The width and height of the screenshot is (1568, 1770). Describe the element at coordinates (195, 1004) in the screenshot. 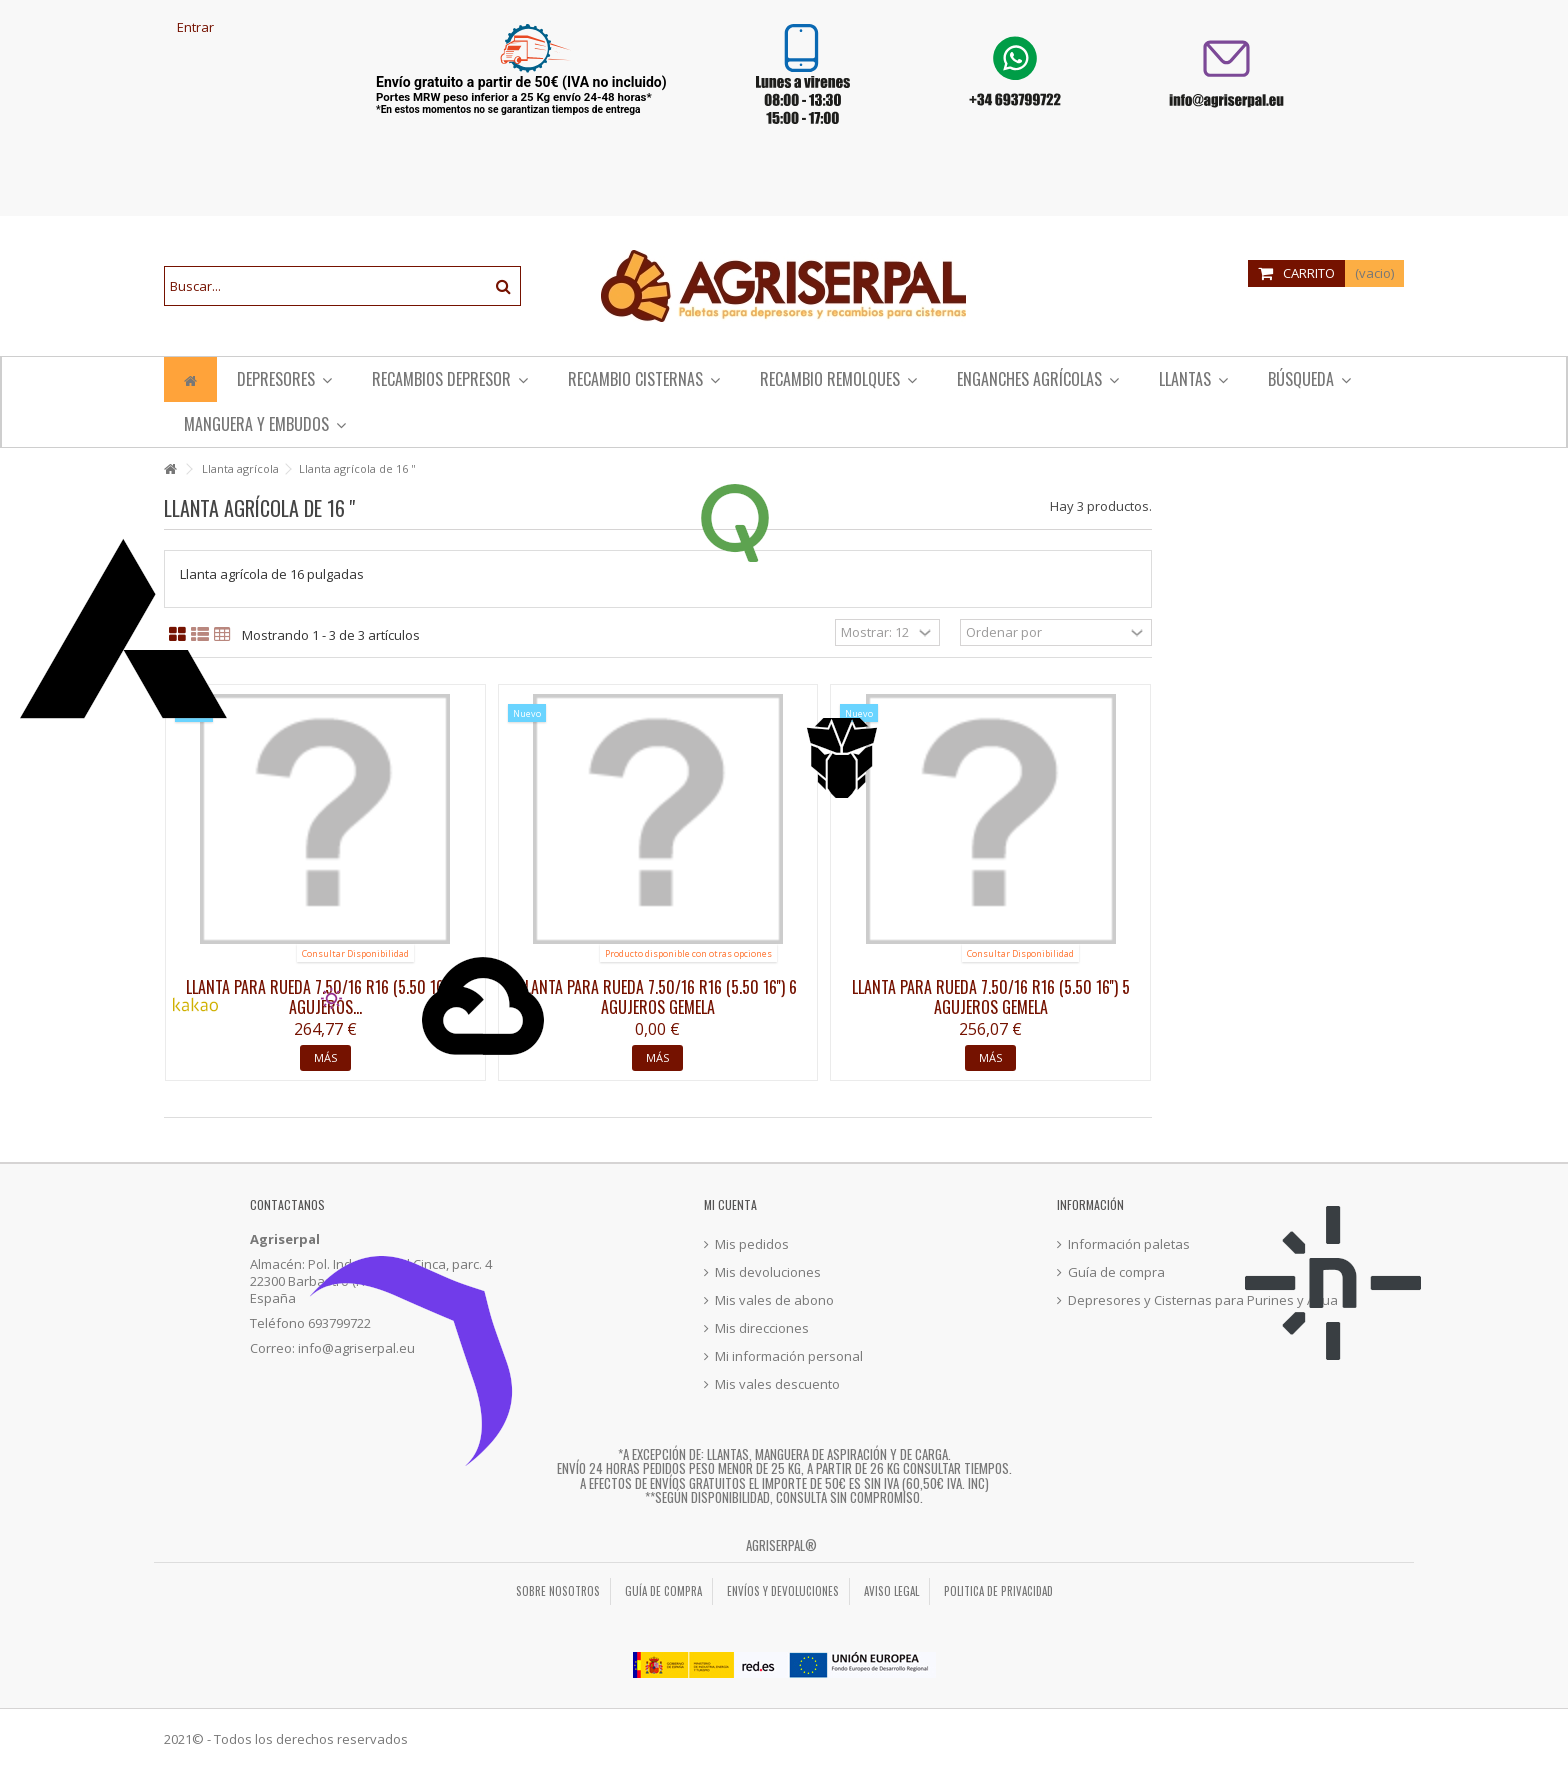

I see `open Kakao messaging app` at that location.